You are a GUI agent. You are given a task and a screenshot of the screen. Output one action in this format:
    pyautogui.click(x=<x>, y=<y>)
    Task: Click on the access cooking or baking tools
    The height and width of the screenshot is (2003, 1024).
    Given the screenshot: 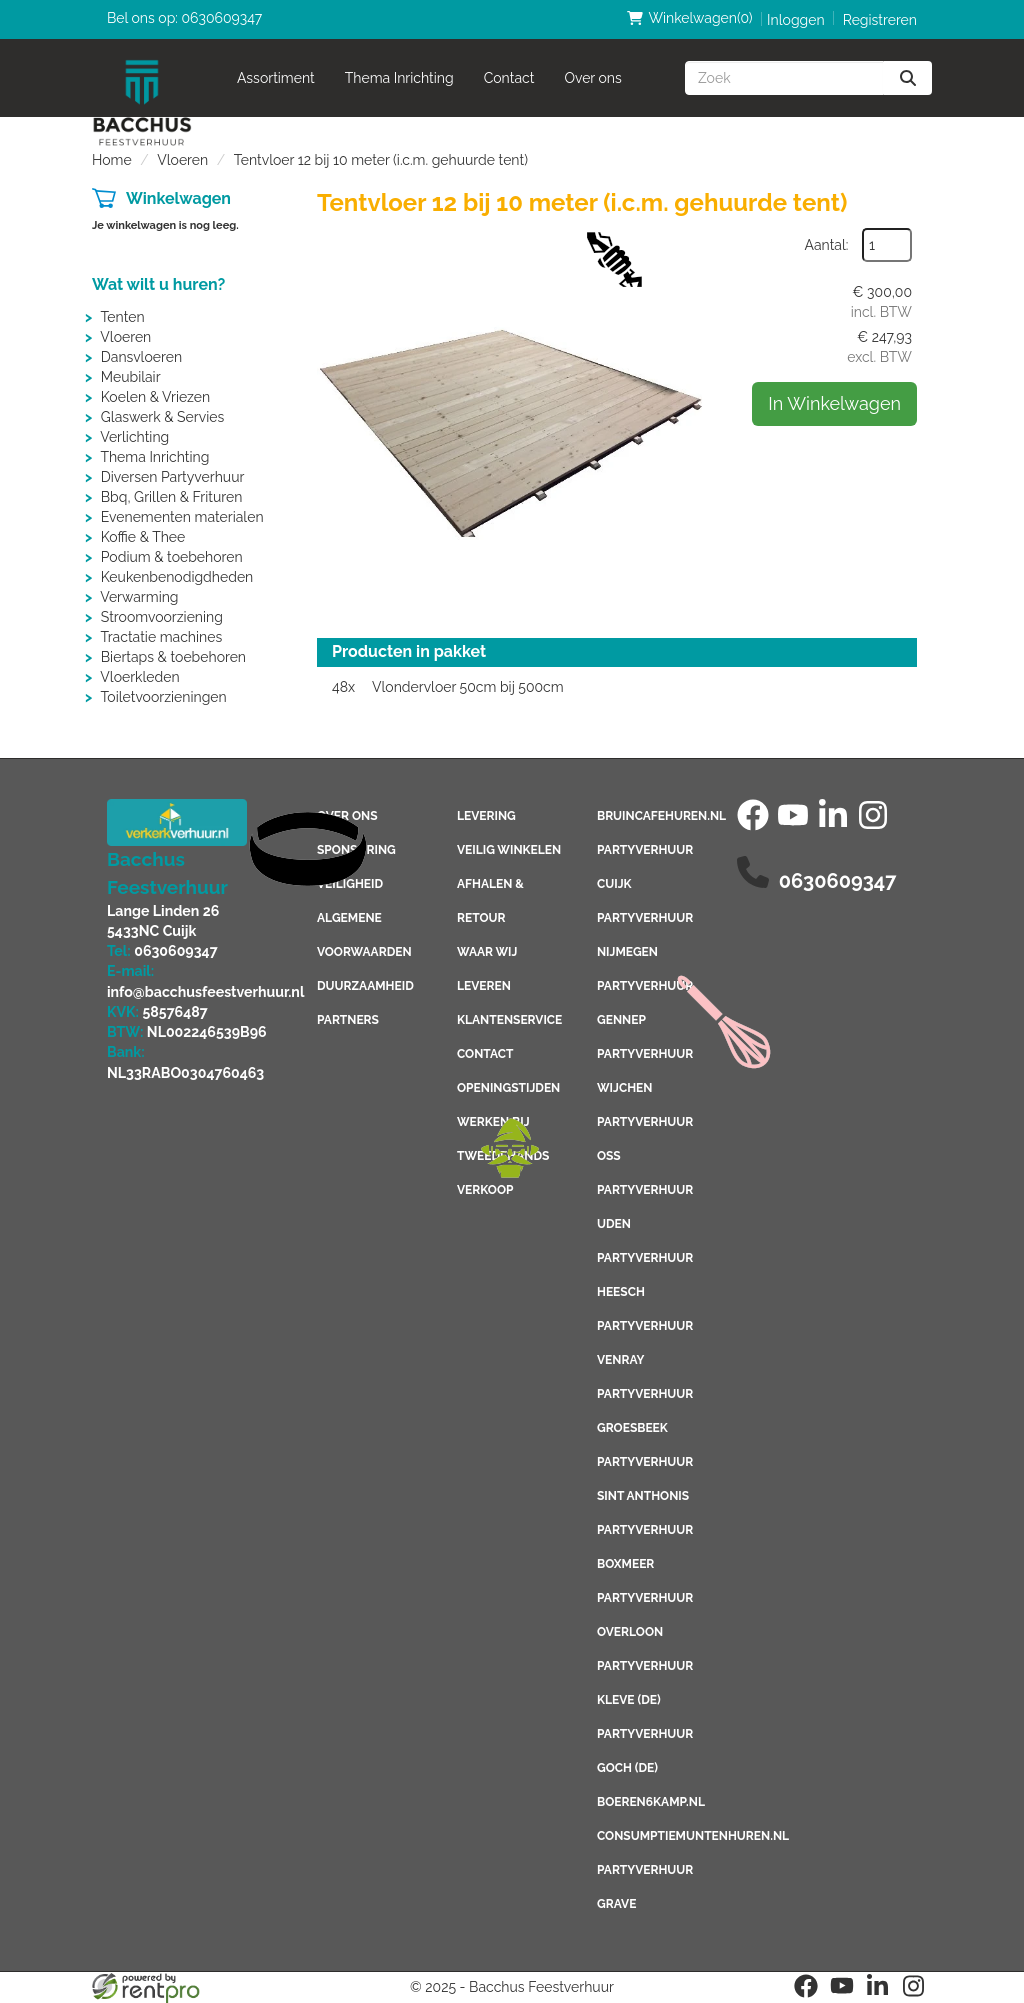 What is the action you would take?
    pyautogui.click(x=724, y=1022)
    